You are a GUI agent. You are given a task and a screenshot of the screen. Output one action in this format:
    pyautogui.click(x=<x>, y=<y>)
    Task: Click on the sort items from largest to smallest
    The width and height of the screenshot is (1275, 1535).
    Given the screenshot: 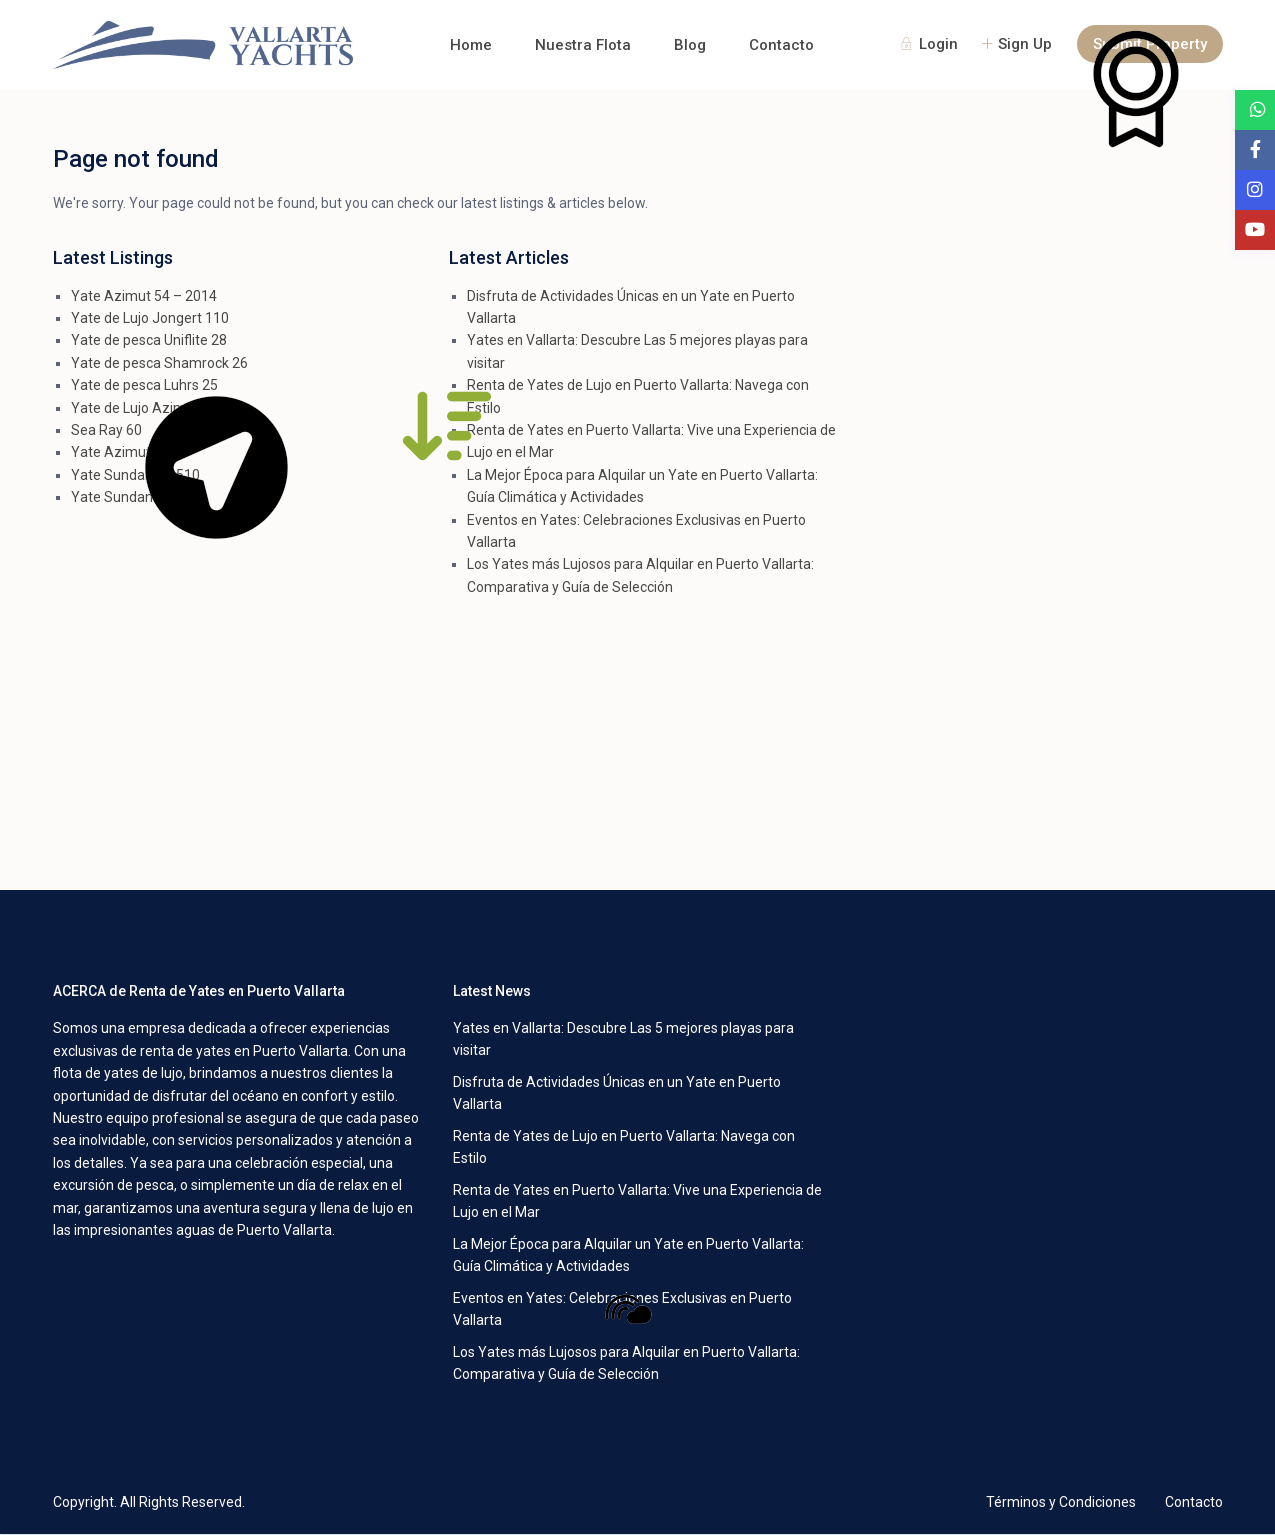 What is the action you would take?
    pyautogui.click(x=447, y=426)
    